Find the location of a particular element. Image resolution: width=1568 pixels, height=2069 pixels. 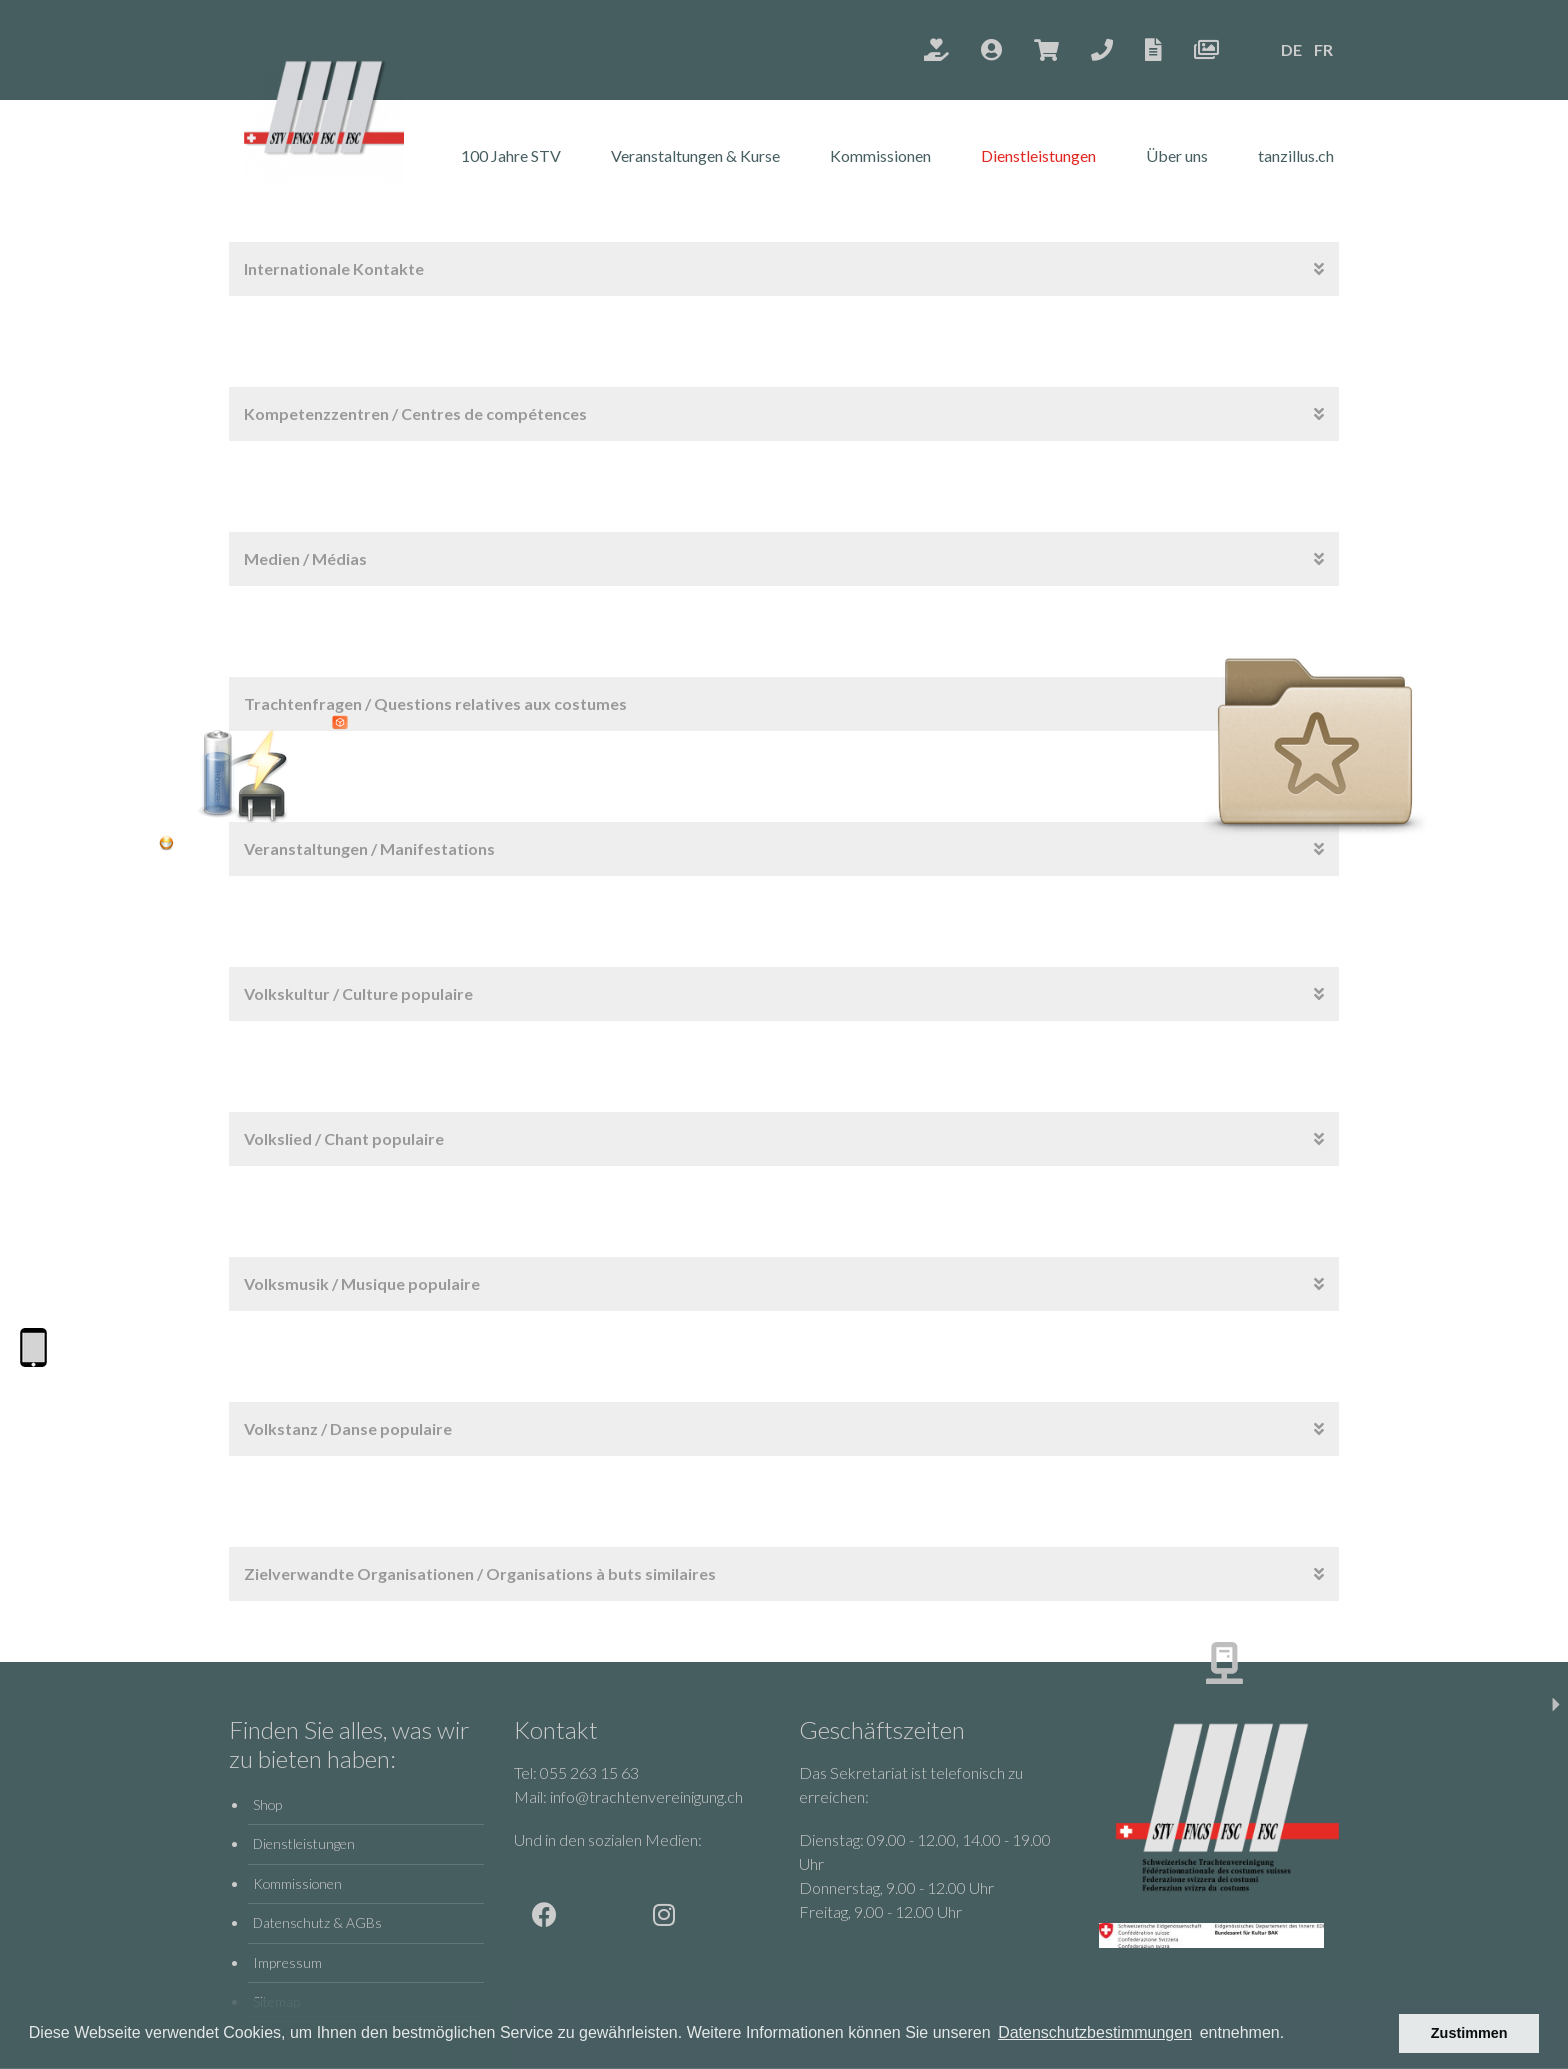

open a Blender 3D project file is located at coordinates (340, 722).